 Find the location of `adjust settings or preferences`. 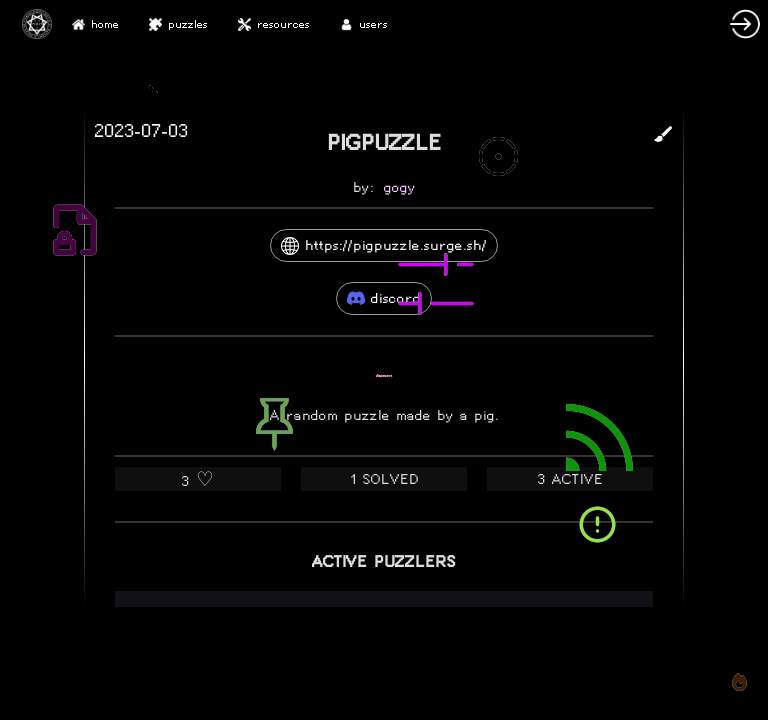

adjust settings or preferences is located at coordinates (436, 284).